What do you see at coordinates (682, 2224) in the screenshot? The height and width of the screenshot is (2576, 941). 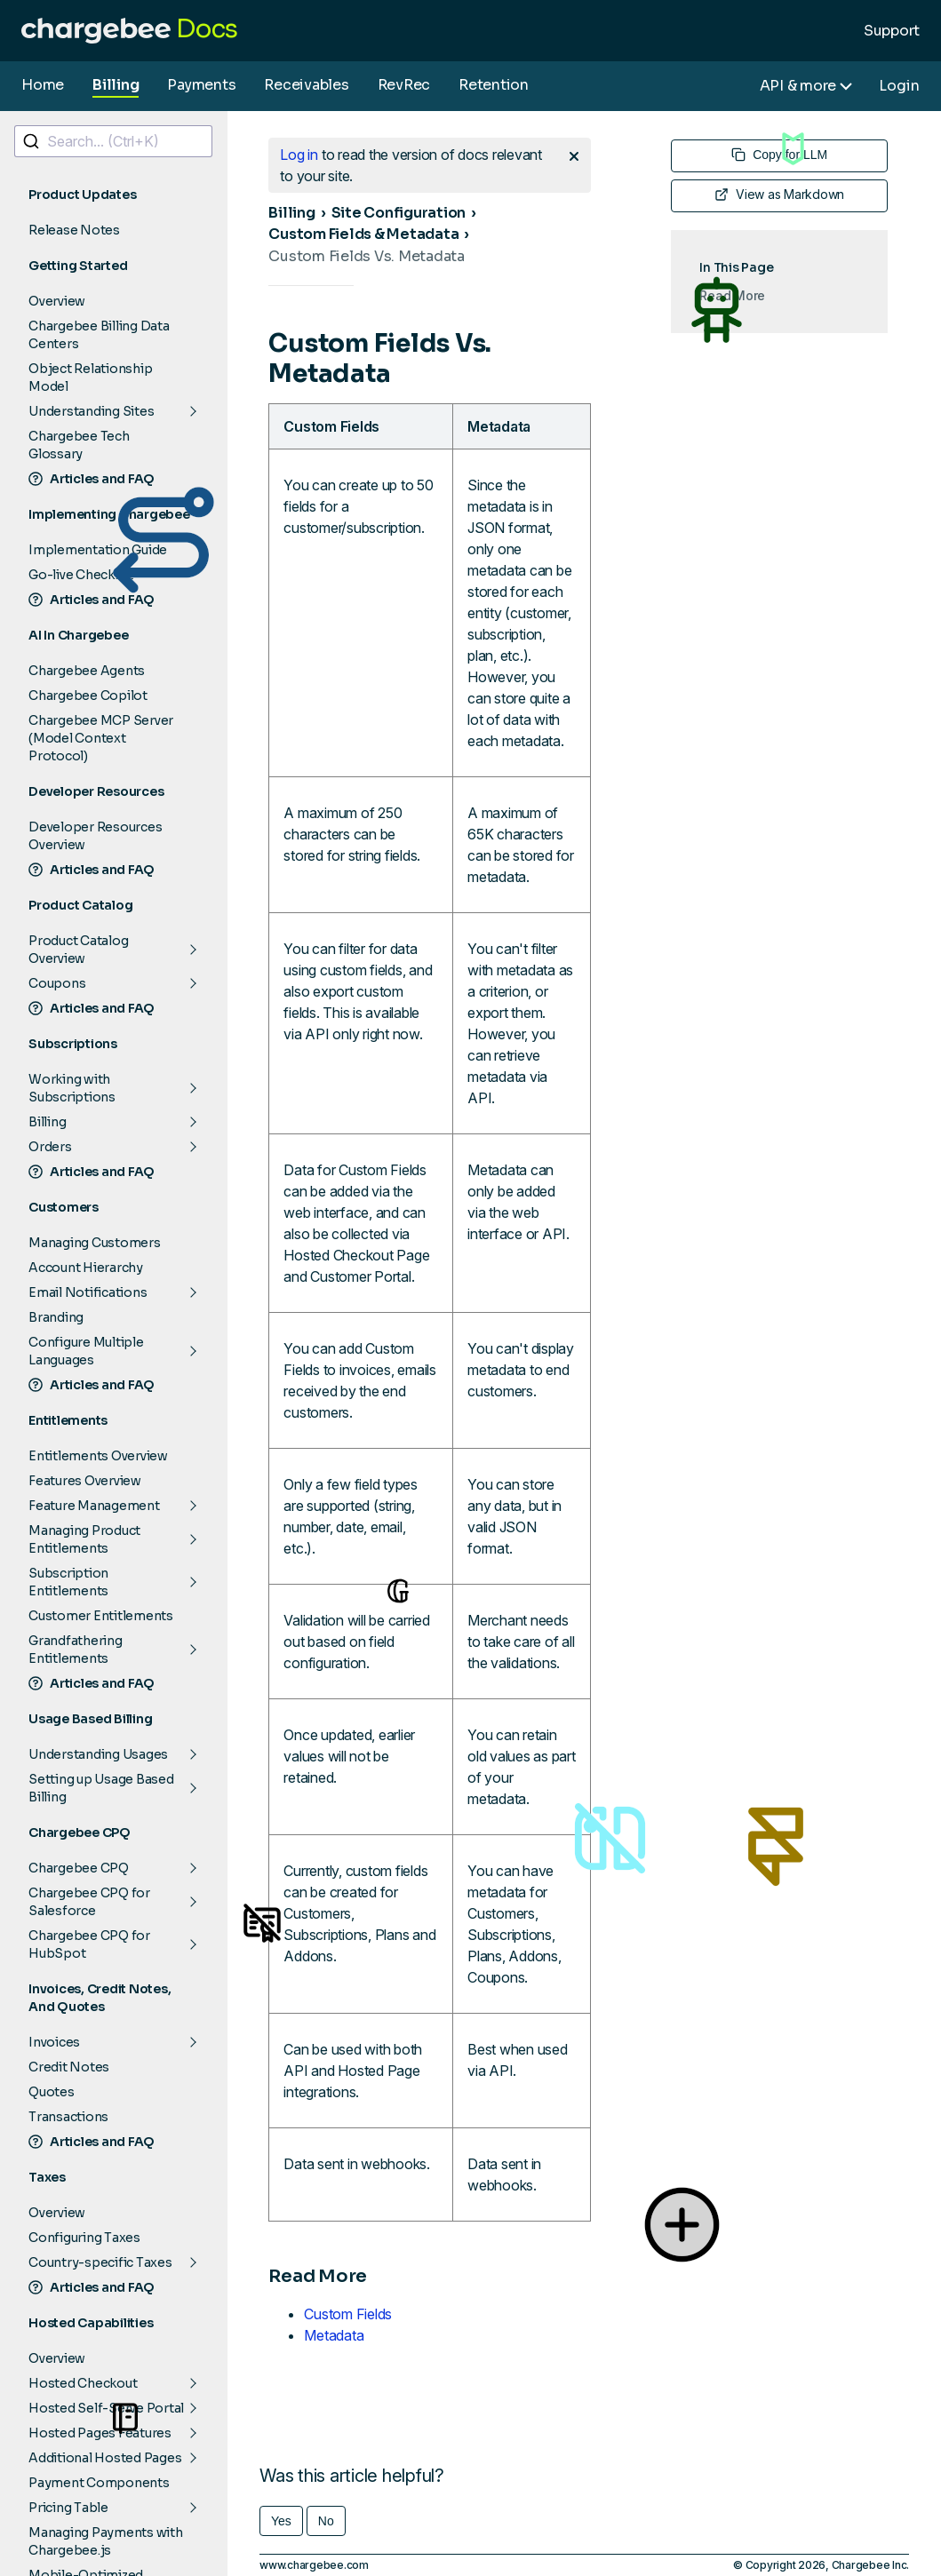 I see `add a new item` at bounding box center [682, 2224].